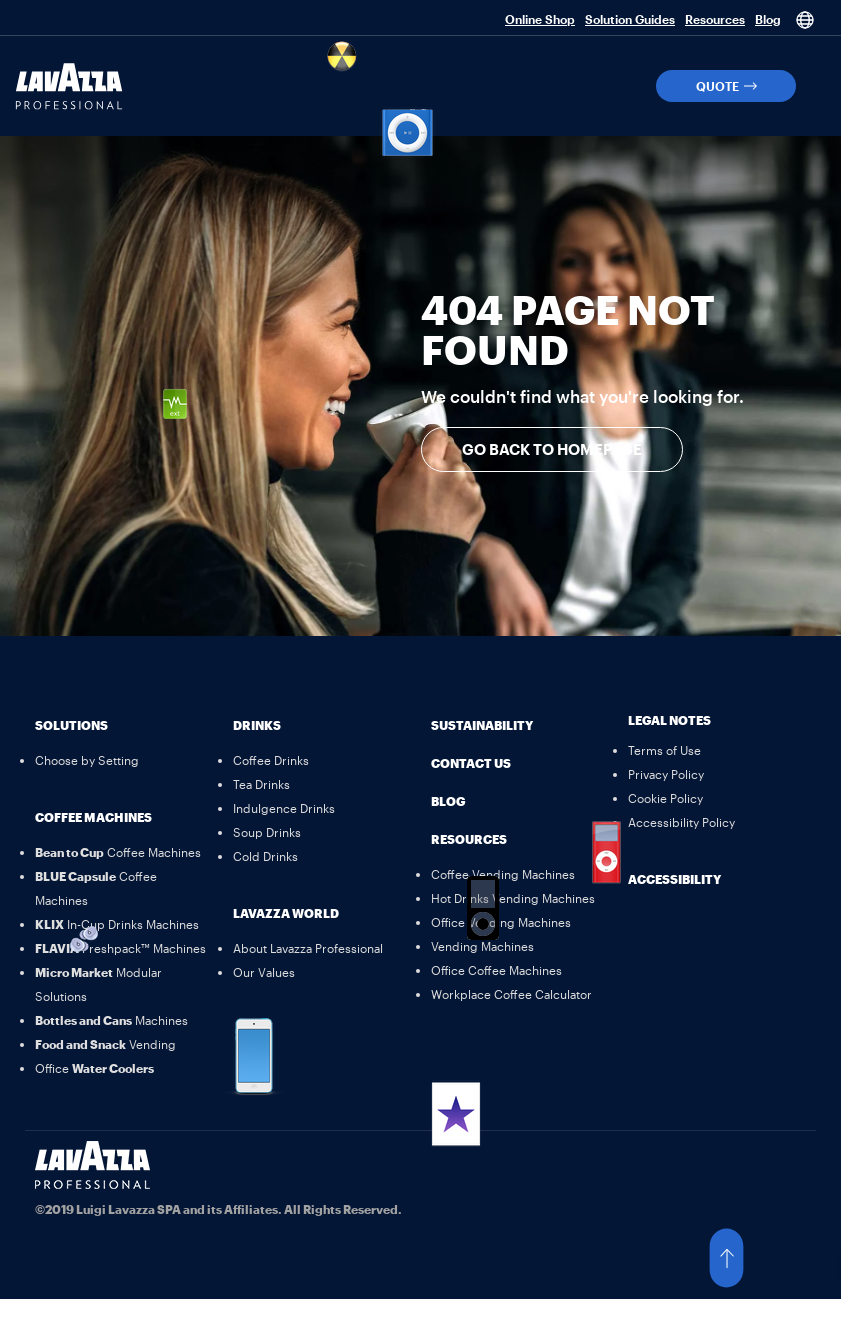  Describe the element at coordinates (606, 852) in the screenshot. I see `indicates a connected iPod nano device` at that location.